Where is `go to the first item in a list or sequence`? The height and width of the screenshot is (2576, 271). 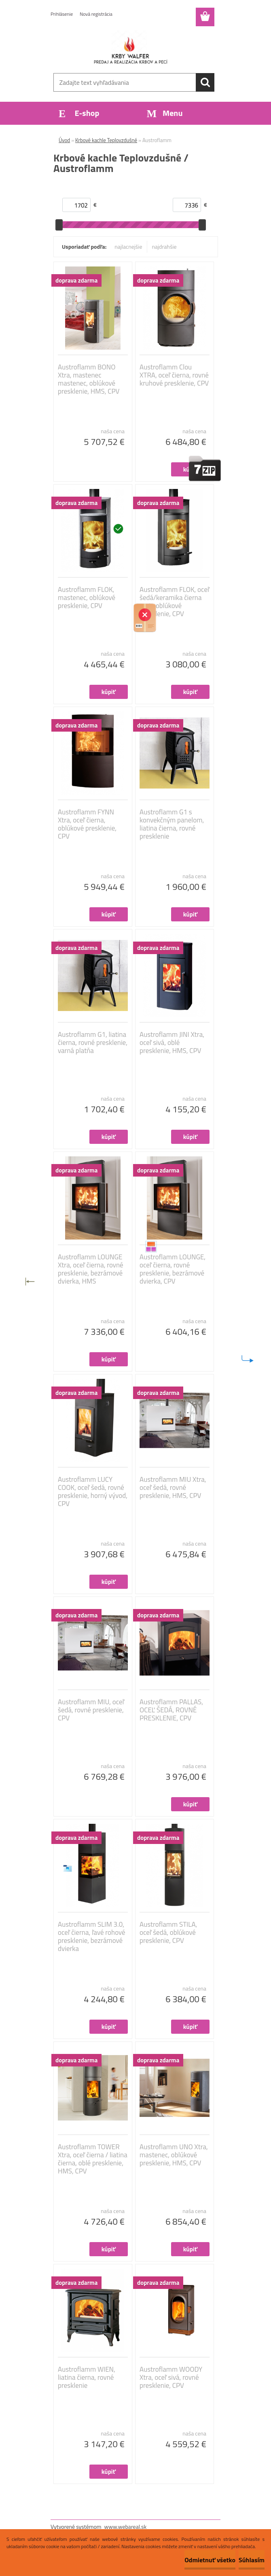 go to the first item in a list or sequence is located at coordinates (30, 1282).